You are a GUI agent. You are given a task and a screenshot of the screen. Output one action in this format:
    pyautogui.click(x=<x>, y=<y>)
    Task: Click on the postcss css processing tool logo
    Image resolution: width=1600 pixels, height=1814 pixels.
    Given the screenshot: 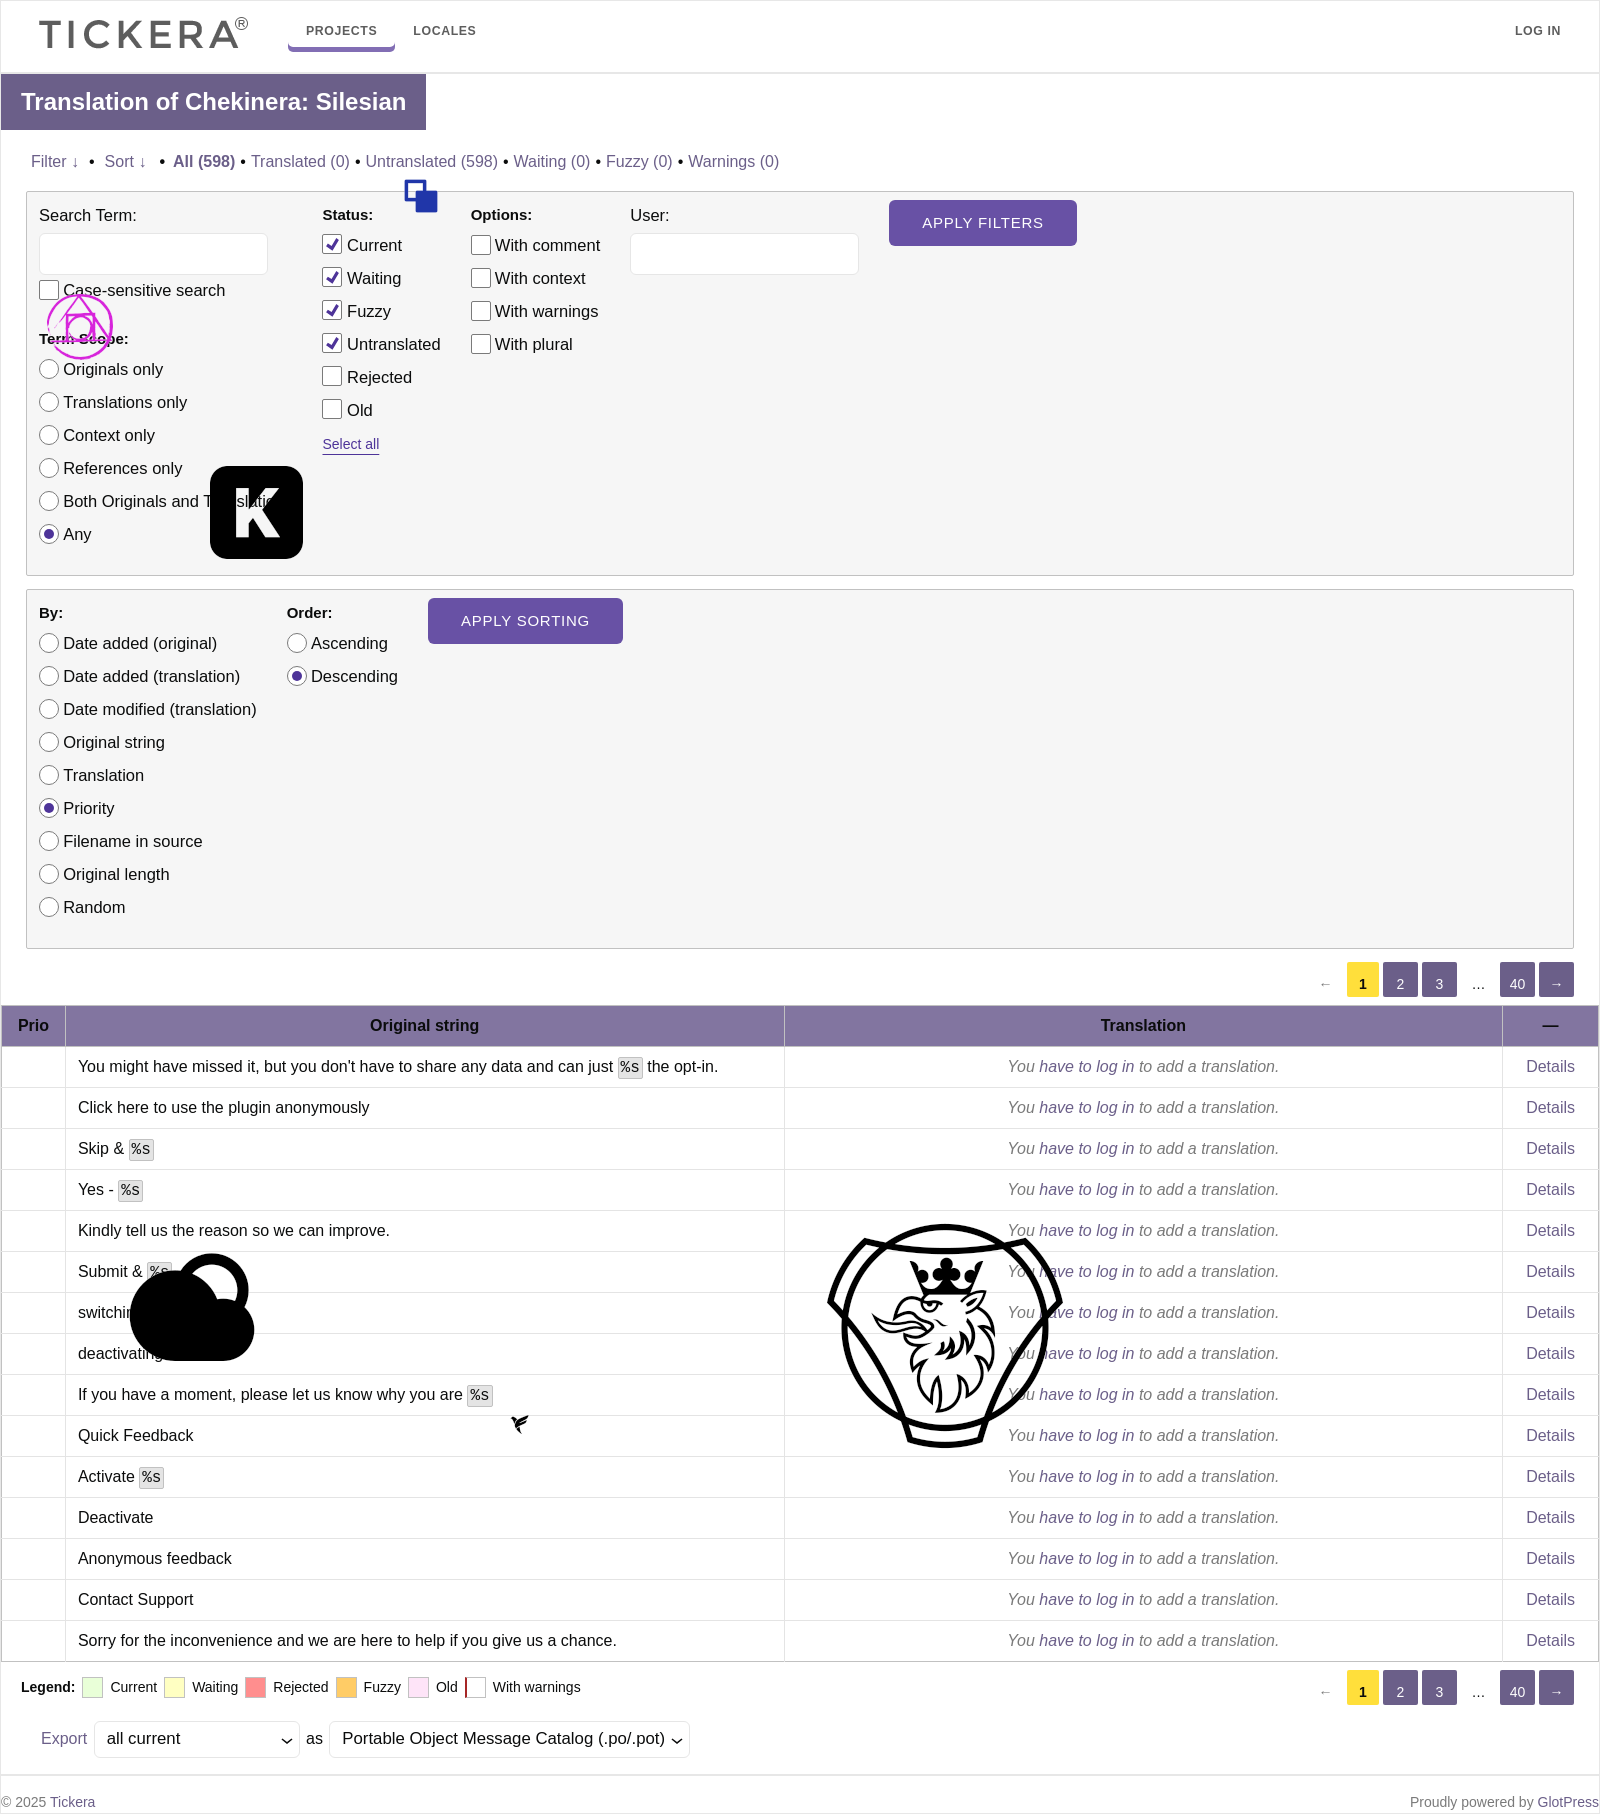 What is the action you would take?
    pyautogui.click(x=80, y=327)
    